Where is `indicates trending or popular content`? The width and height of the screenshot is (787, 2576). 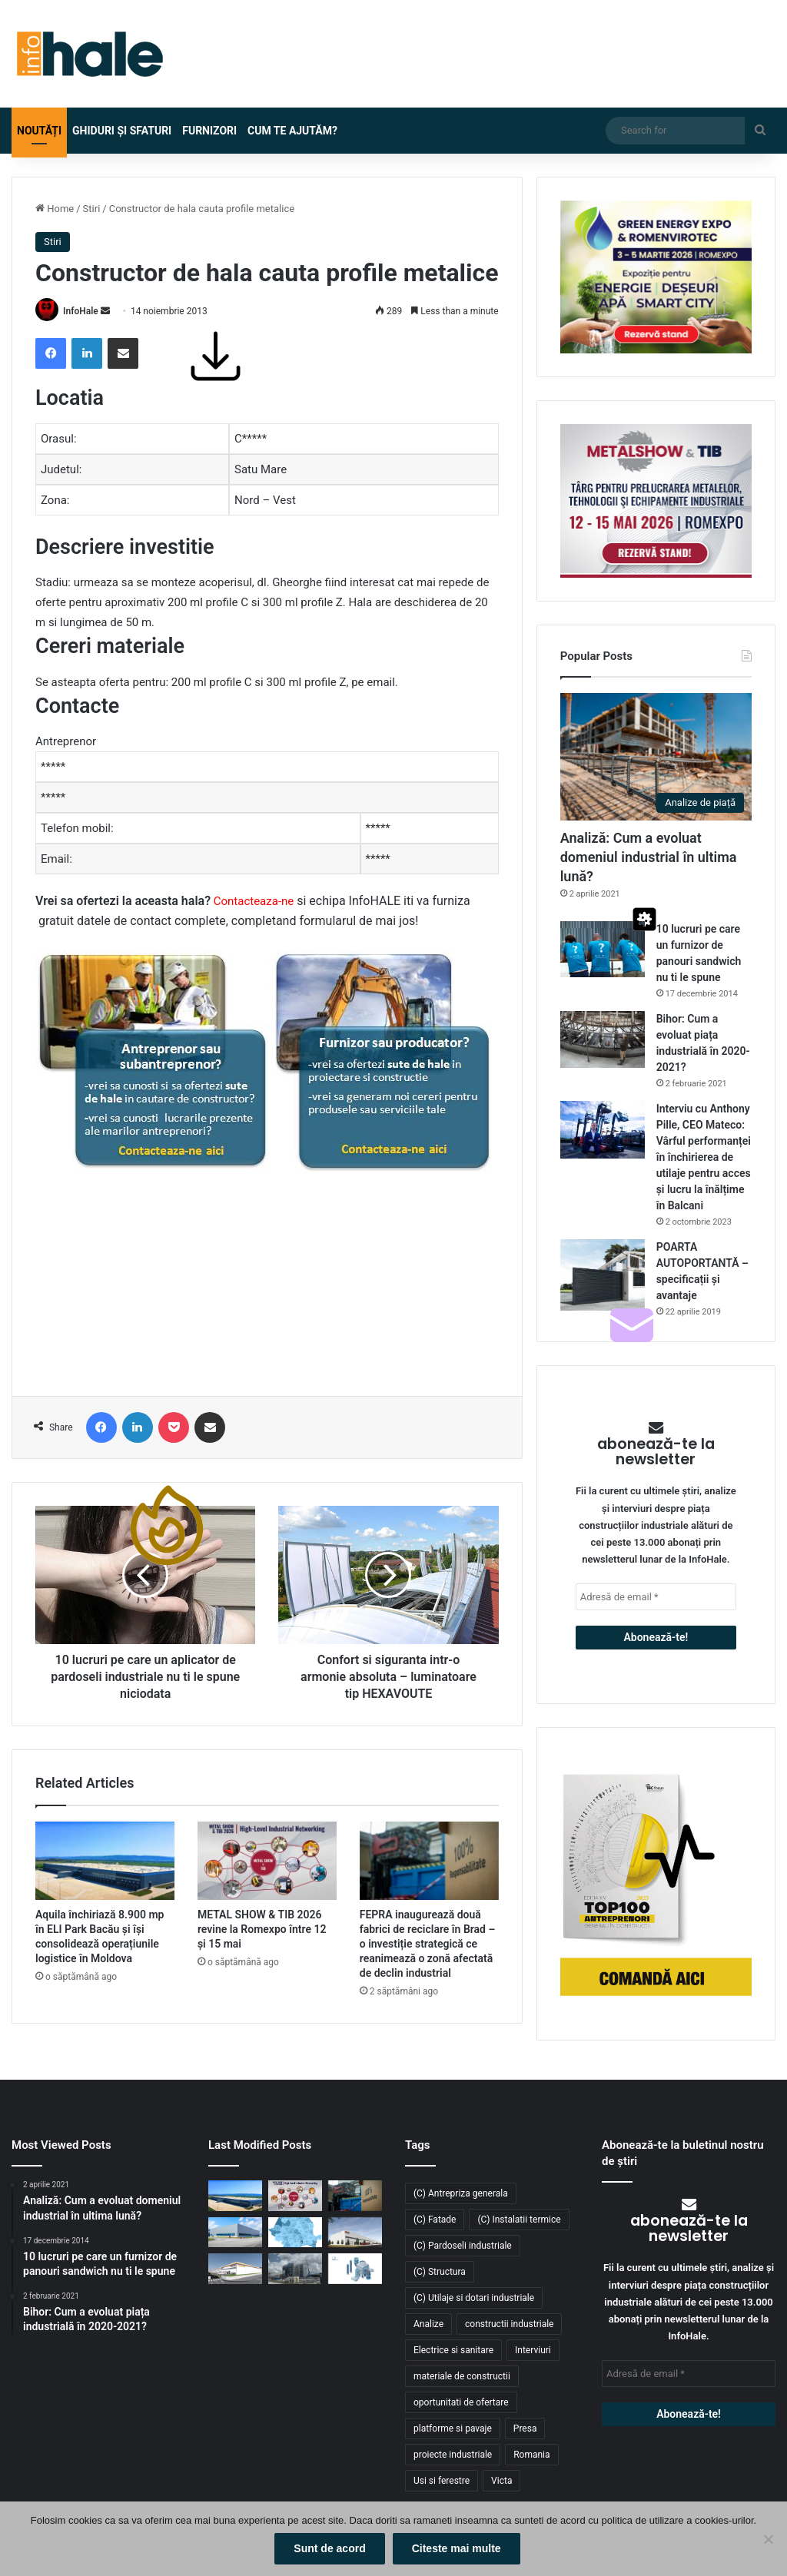
indicates trending or popular content is located at coordinates (167, 1526).